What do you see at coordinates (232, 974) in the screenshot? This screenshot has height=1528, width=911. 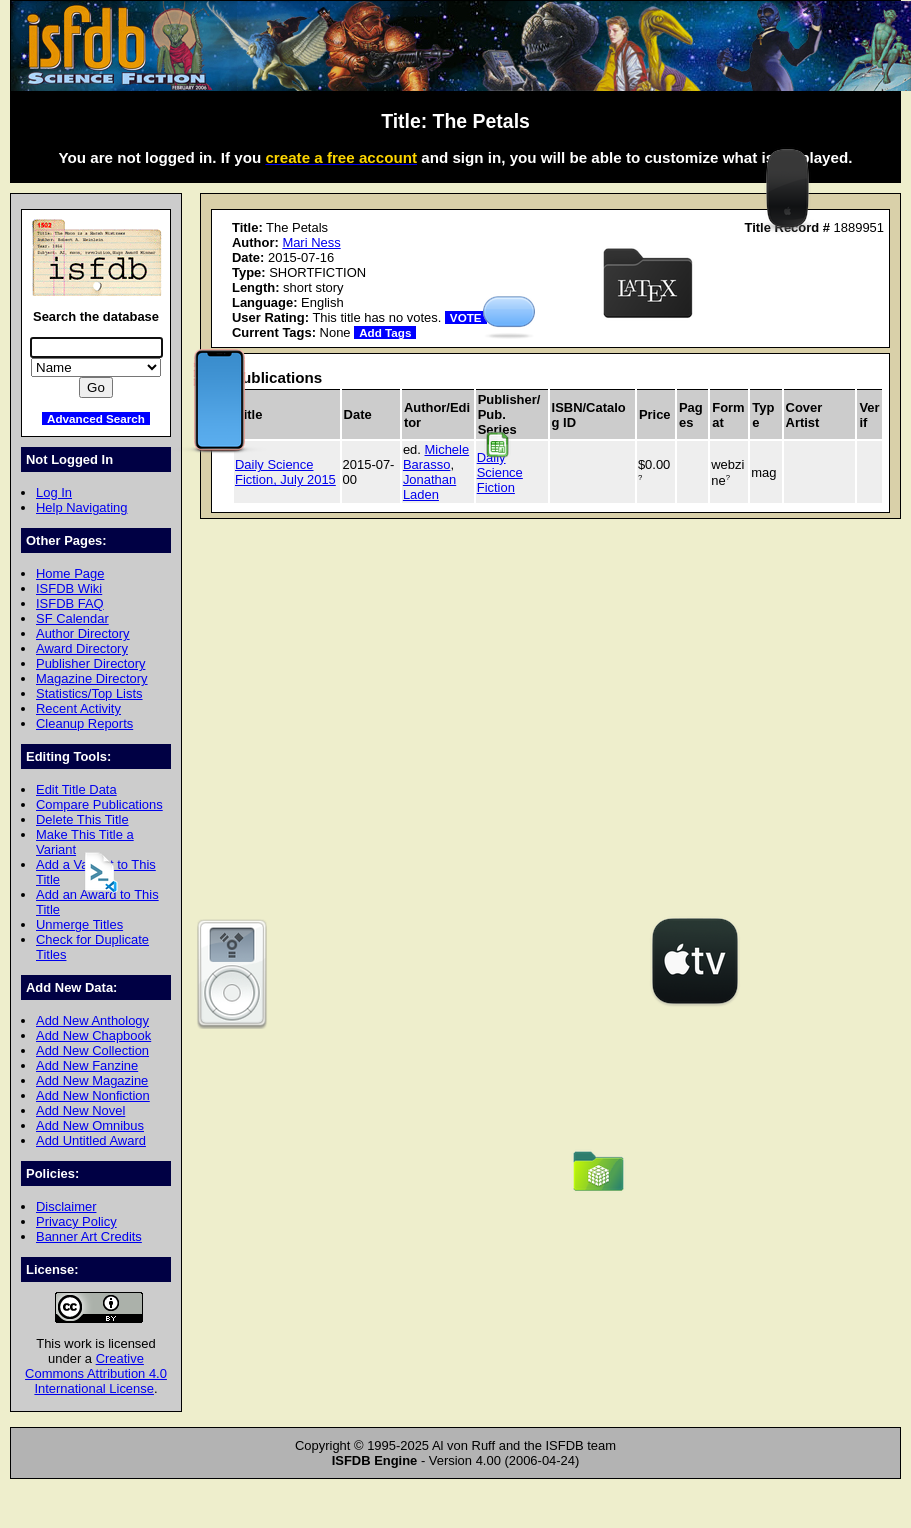 I see `indicates a connected iPod device` at bounding box center [232, 974].